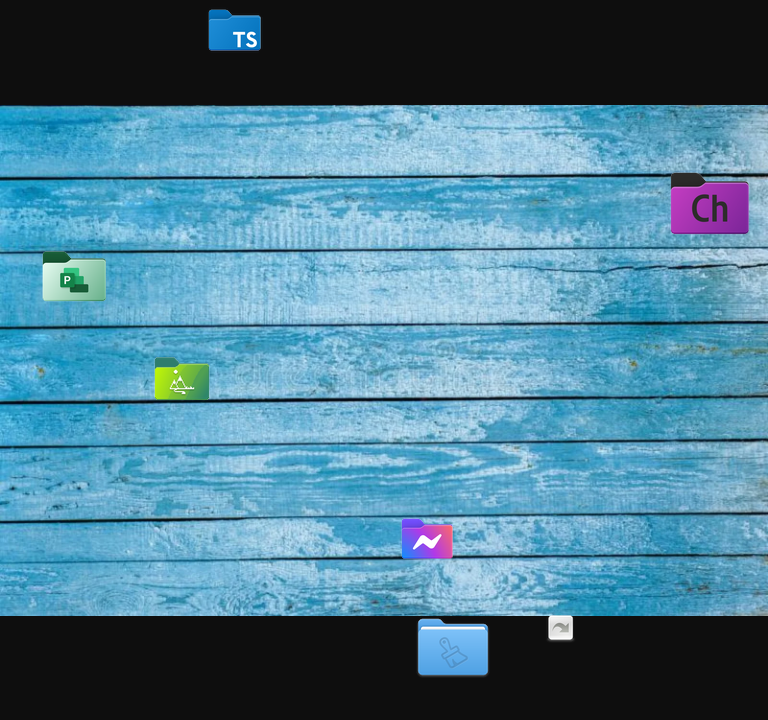 The height and width of the screenshot is (720, 768). What do you see at coordinates (561, 629) in the screenshot?
I see `indicates a symbolic link or shortcut to another file` at bounding box center [561, 629].